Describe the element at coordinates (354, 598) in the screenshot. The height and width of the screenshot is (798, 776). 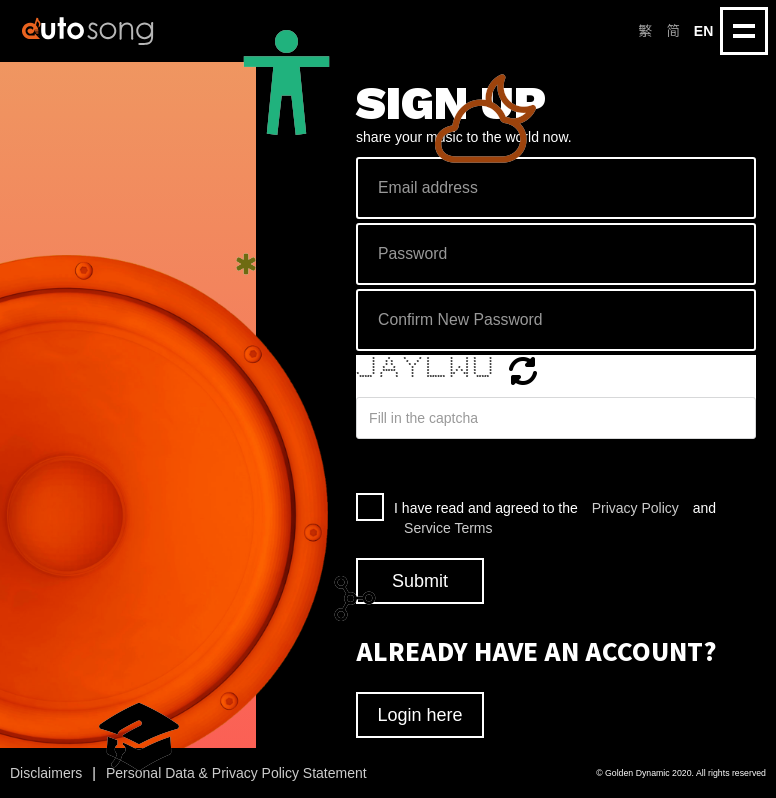
I see `access AI model settings` at that location.